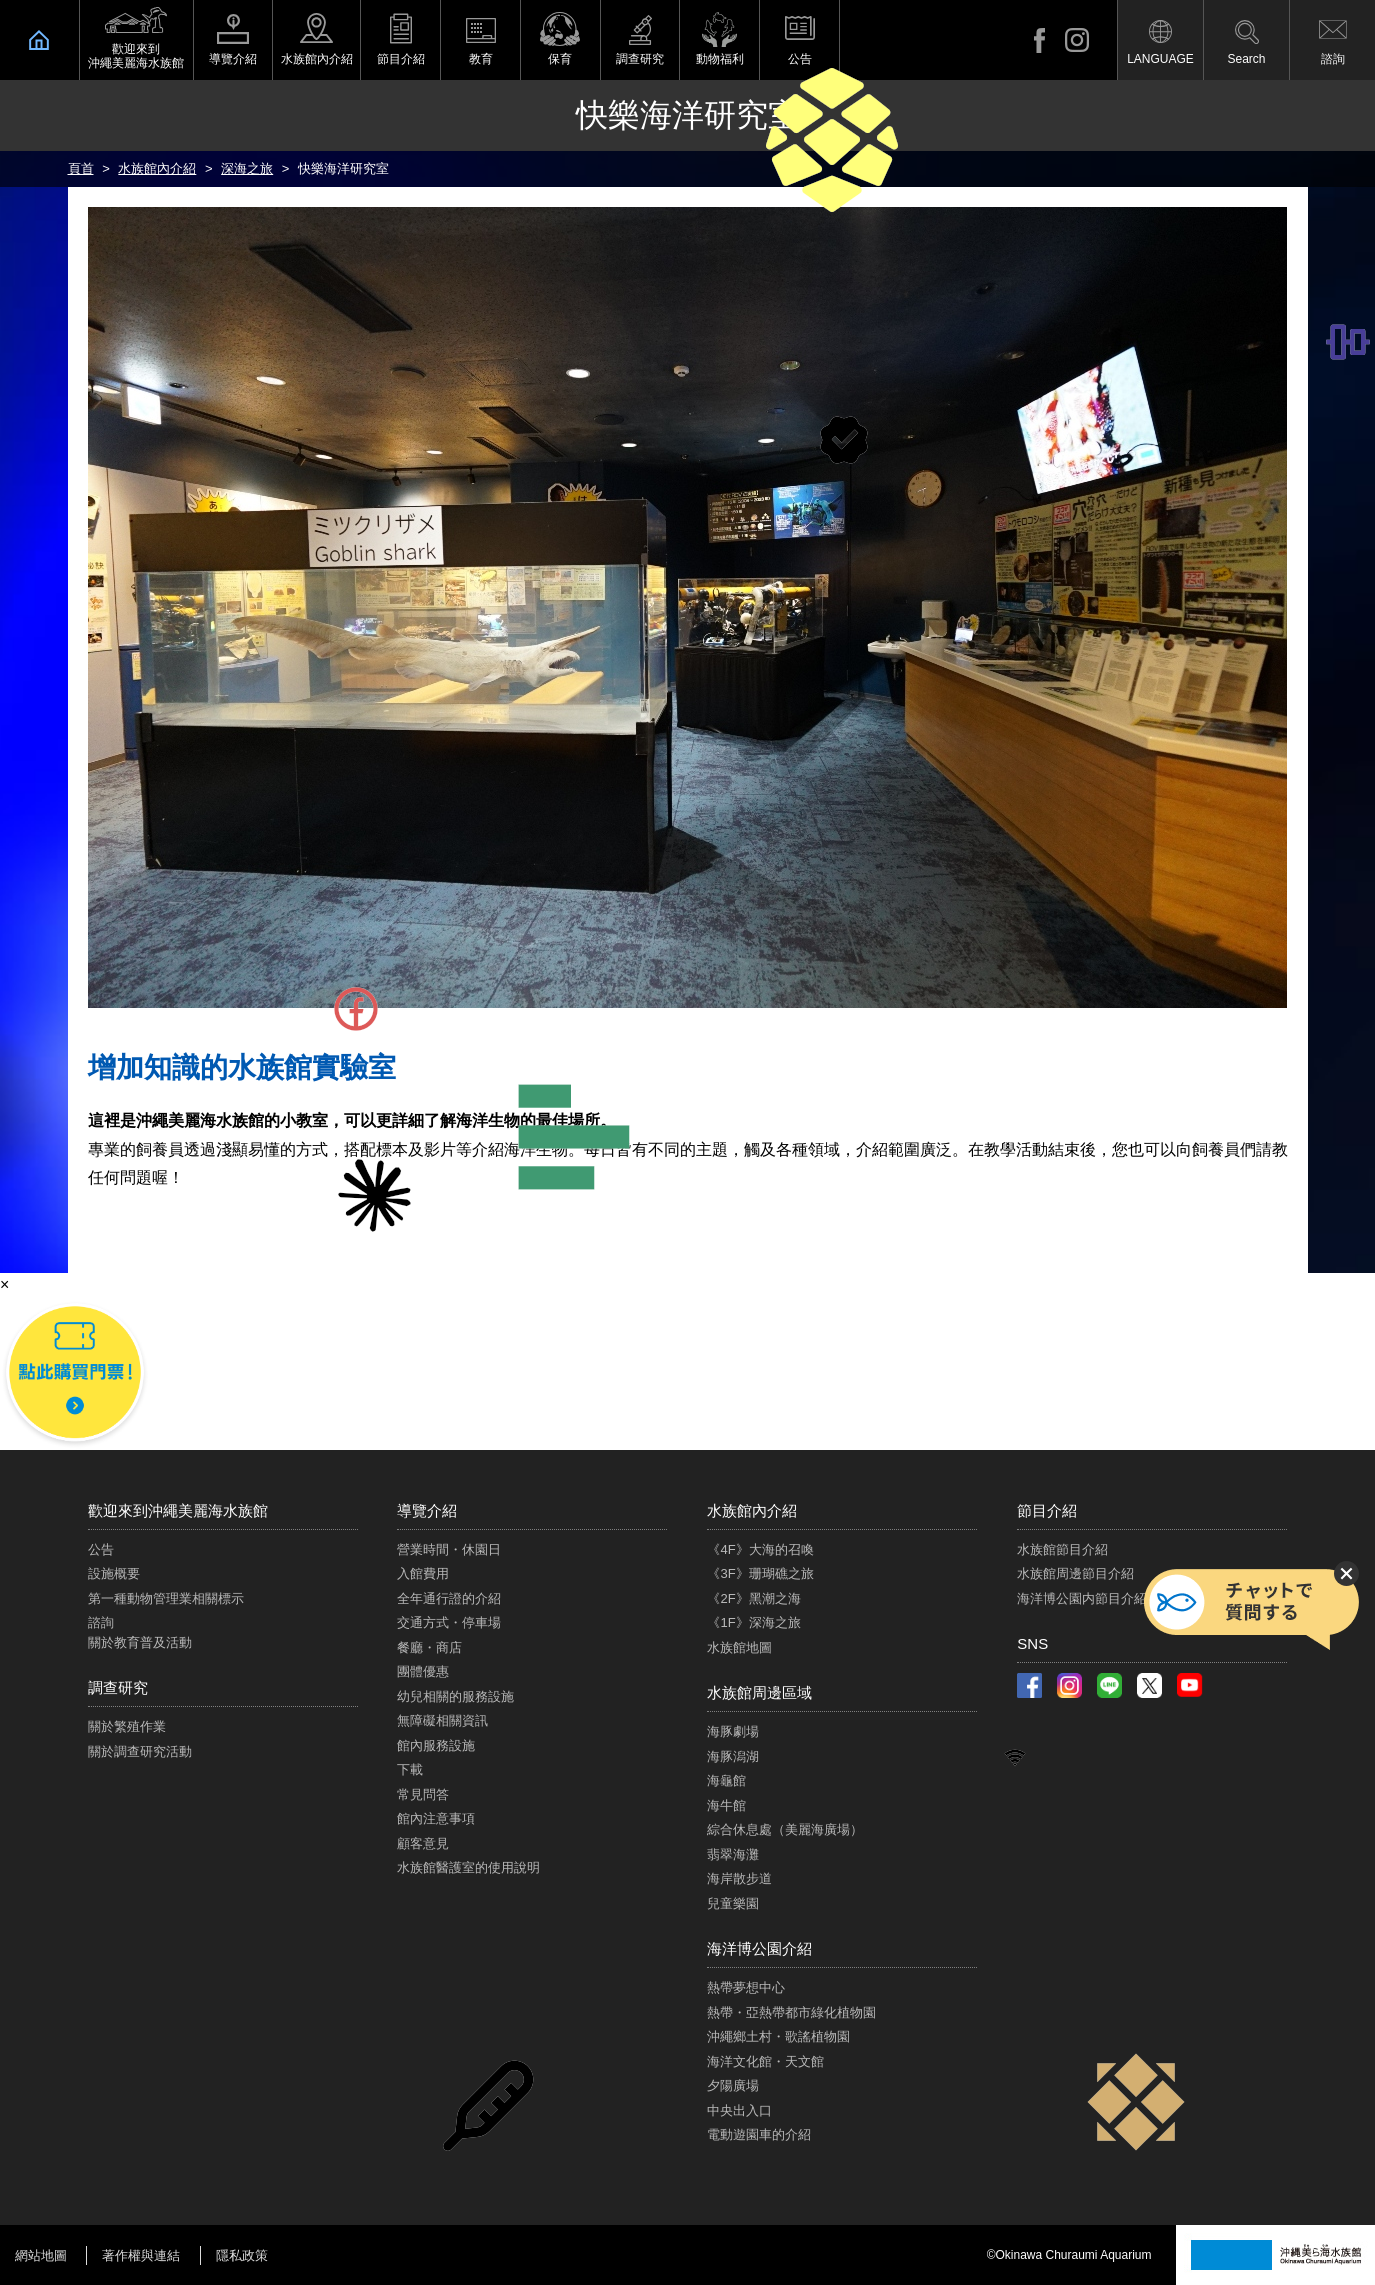 The height and width of the screenshot is (2285, 1375). What do you see at coordinates (832, 140) in the screenshot?
I see `RedwoodJS framework logo` at bounding box center [832, 140].